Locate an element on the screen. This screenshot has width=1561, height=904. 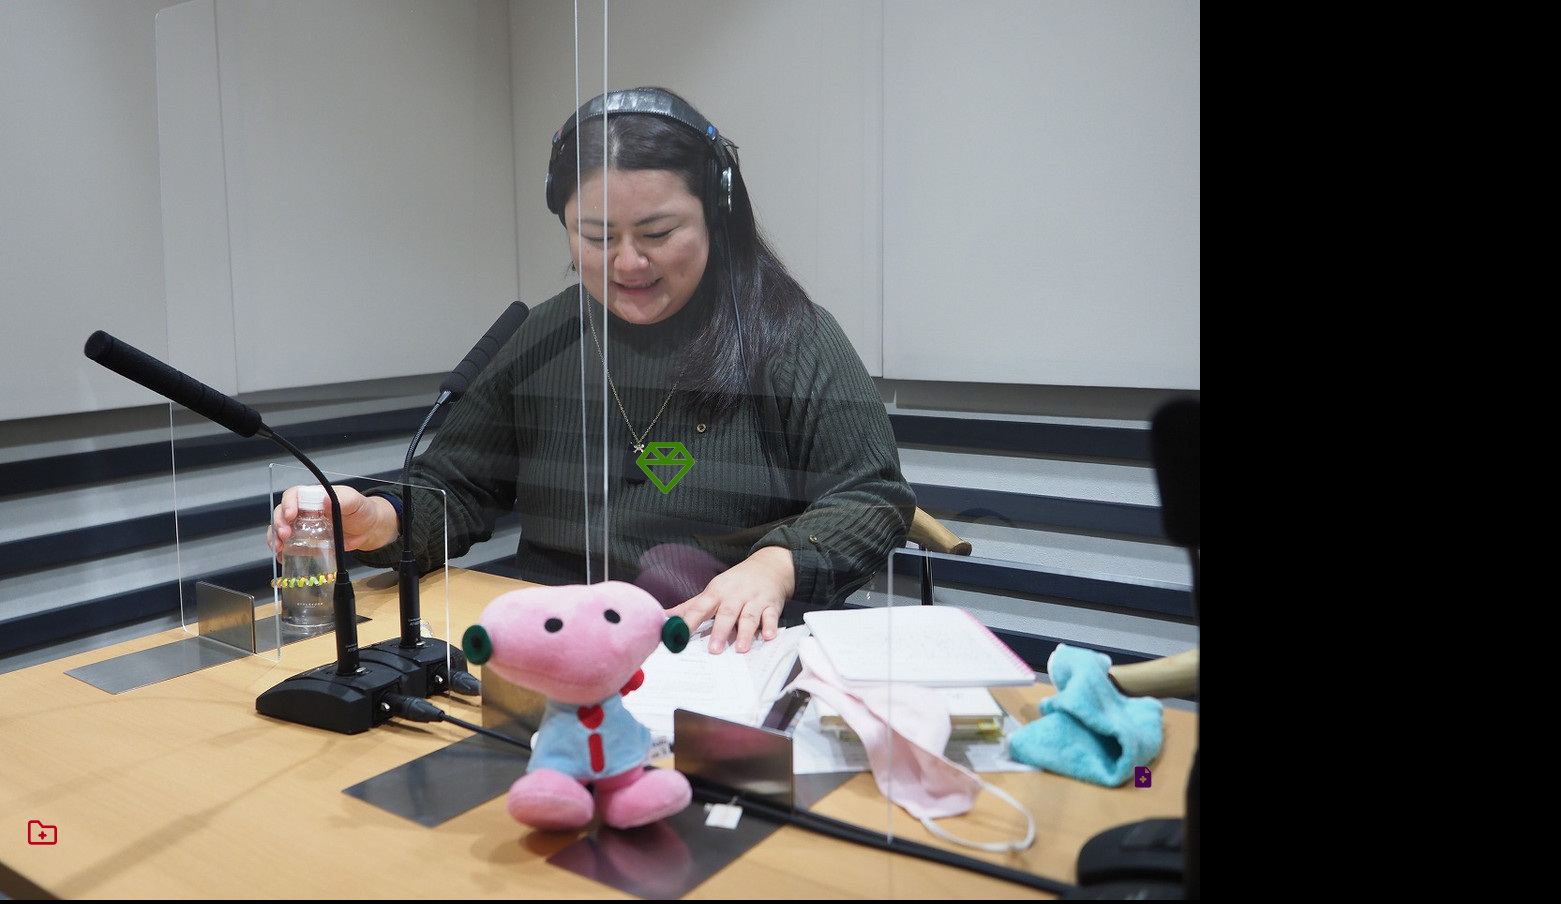
create a new file is located at coordinates (1143, 777).